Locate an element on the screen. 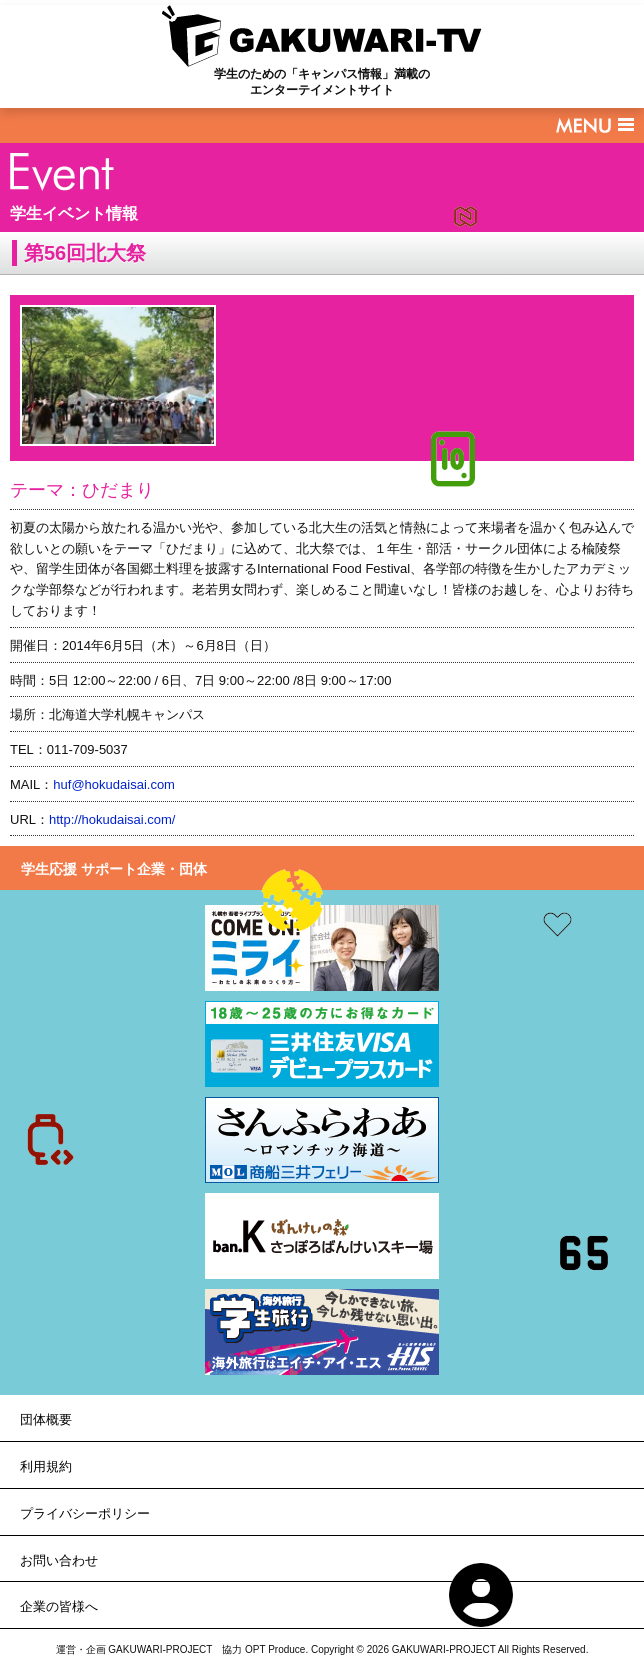  add to favorites is located at coordinates (557, 923).